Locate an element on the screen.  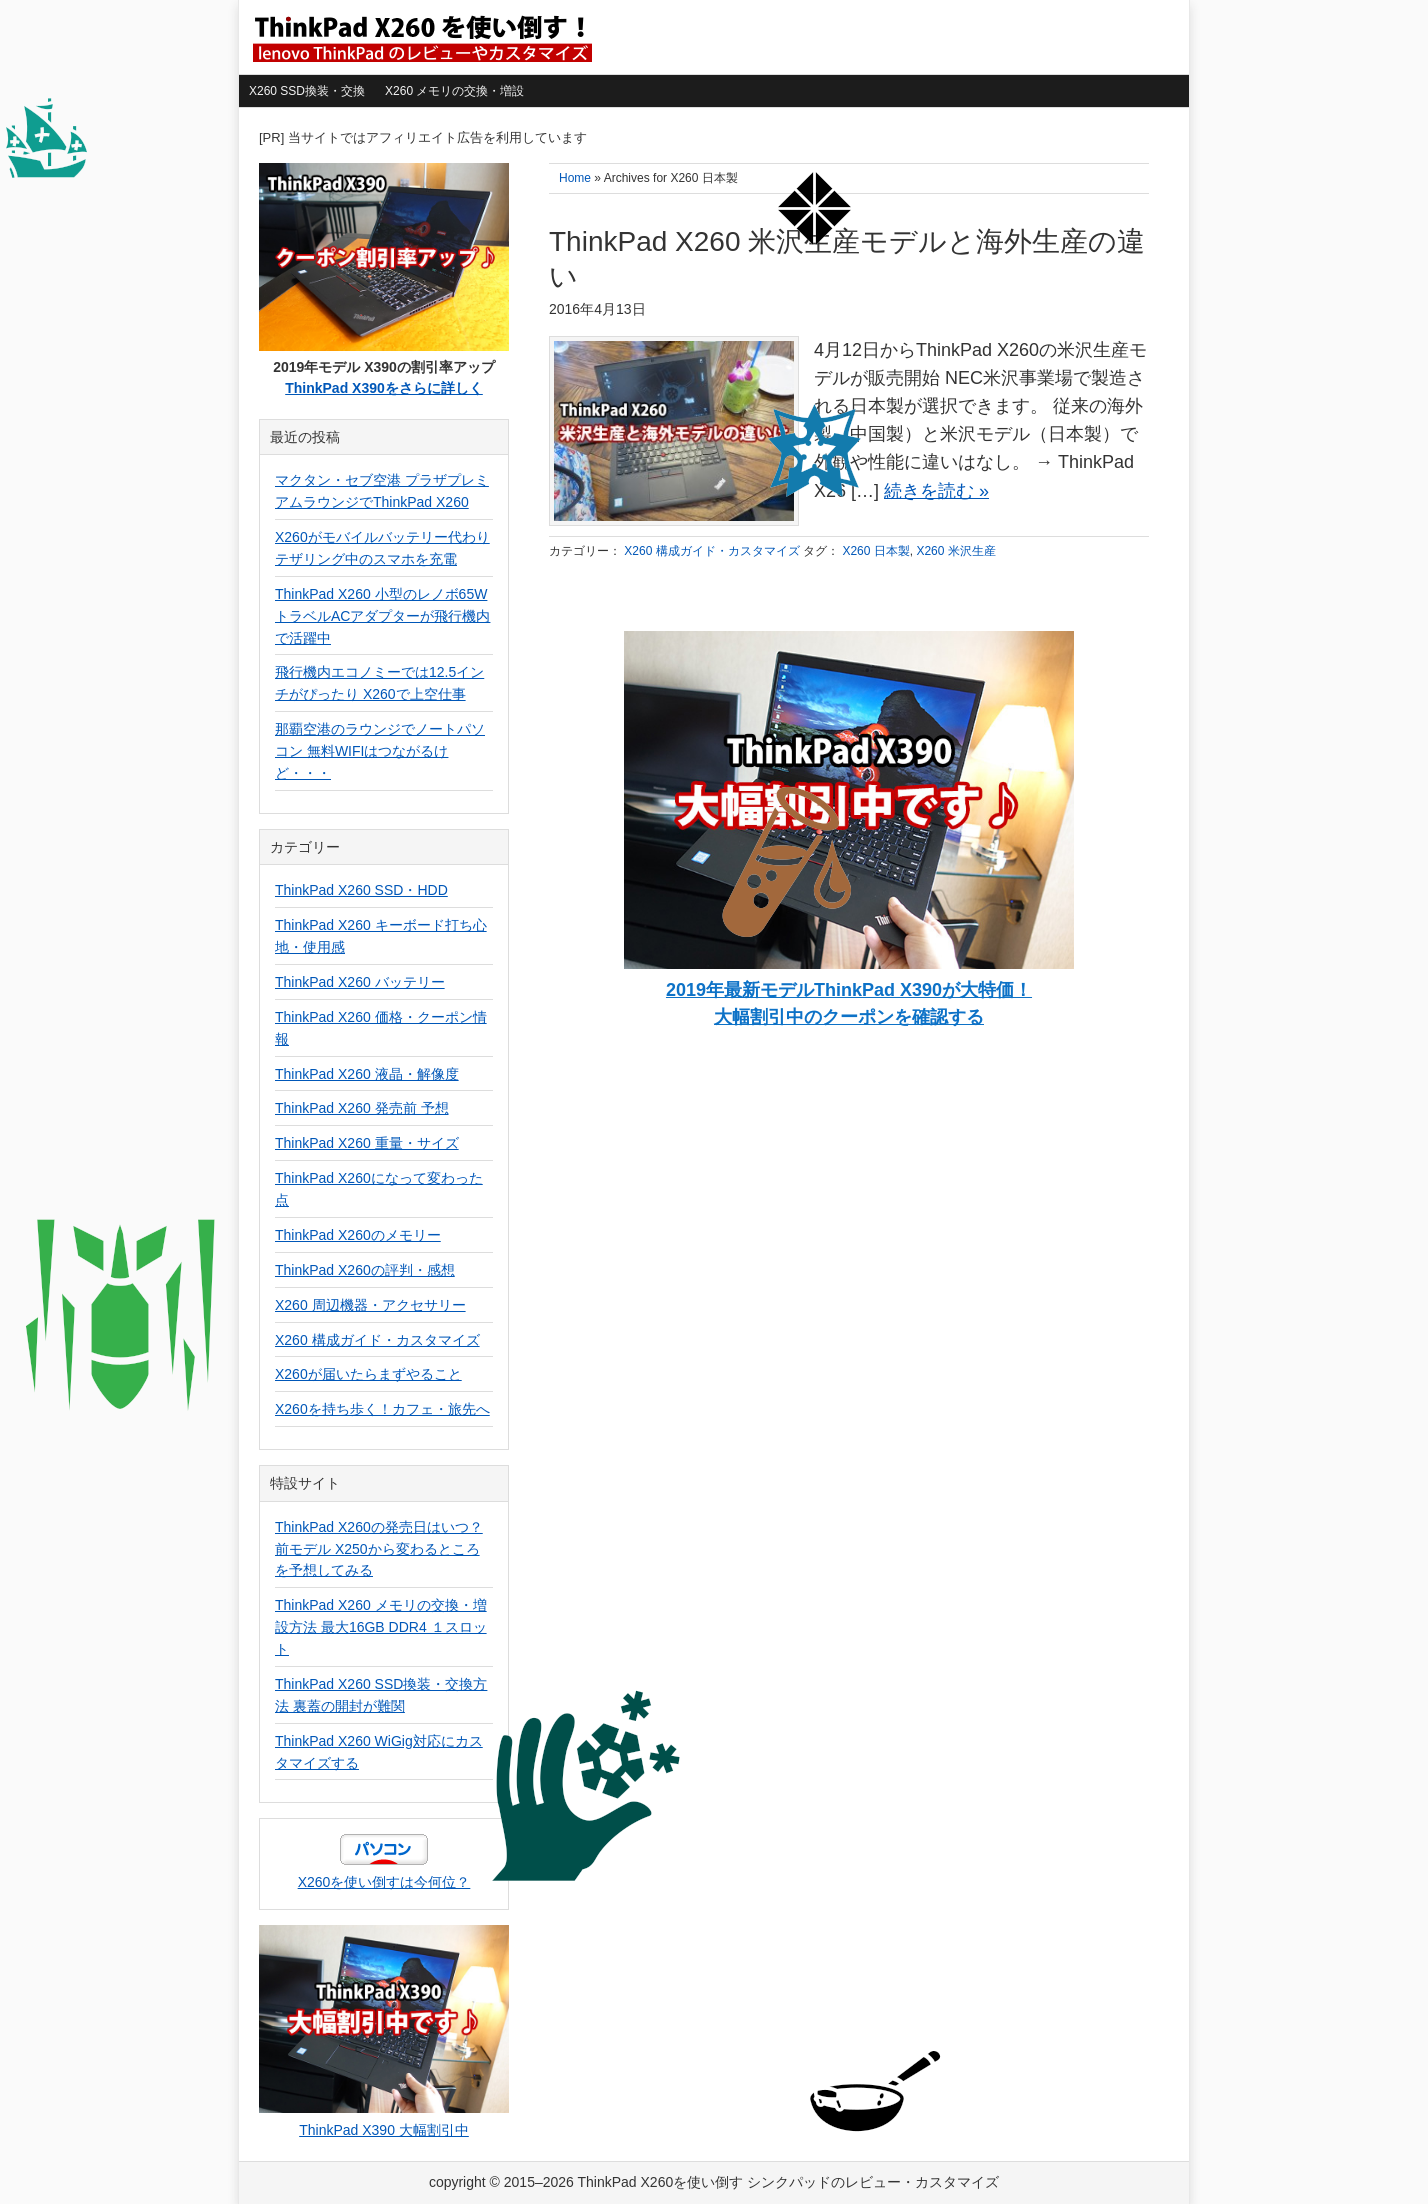
decorative emblem or badge element is located at coordinates (814, 450).